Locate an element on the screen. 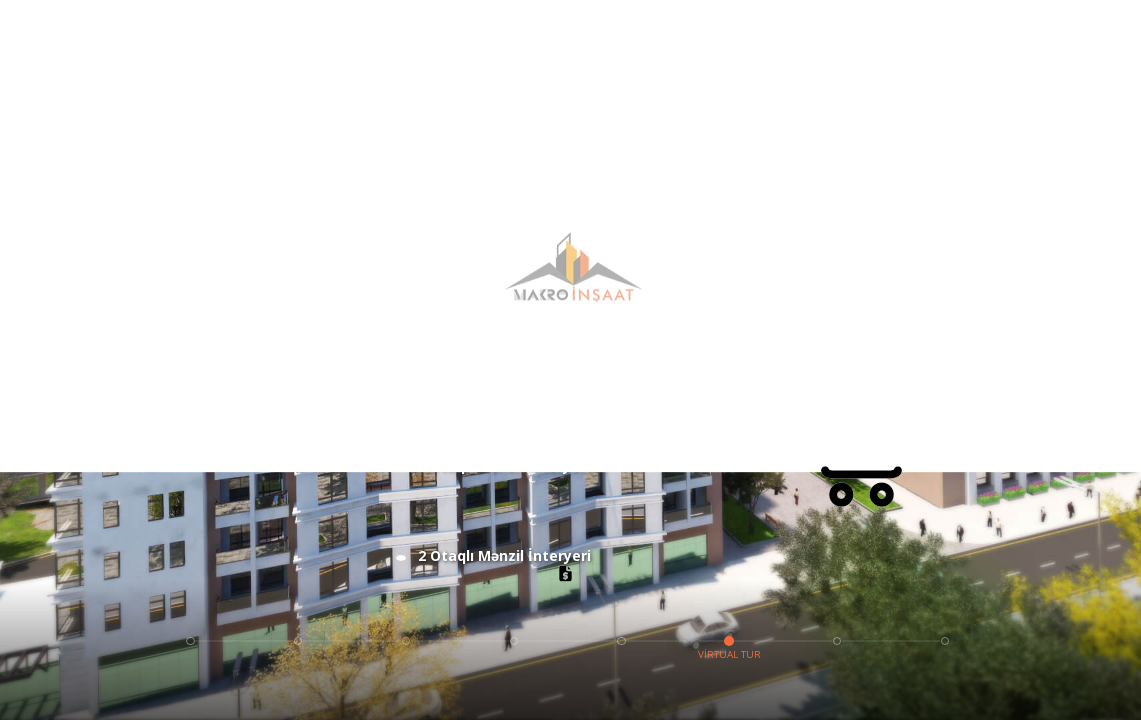 The height and width of the screenshot is (720, 1141). view financial document or invoice is located at coordinates (565, 573).